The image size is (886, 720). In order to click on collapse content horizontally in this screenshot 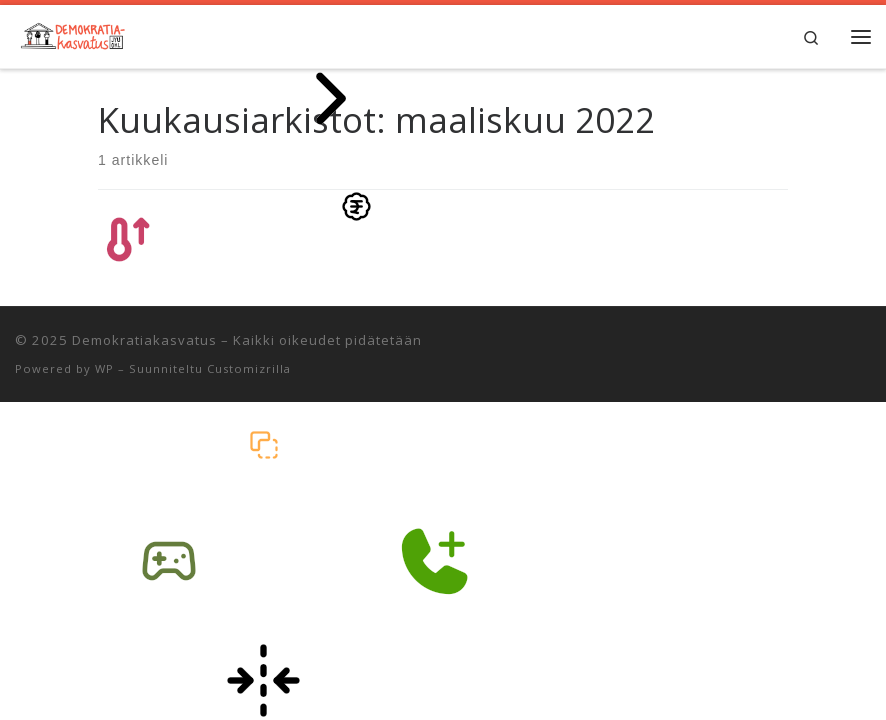, I will do `click(263, 680)`.